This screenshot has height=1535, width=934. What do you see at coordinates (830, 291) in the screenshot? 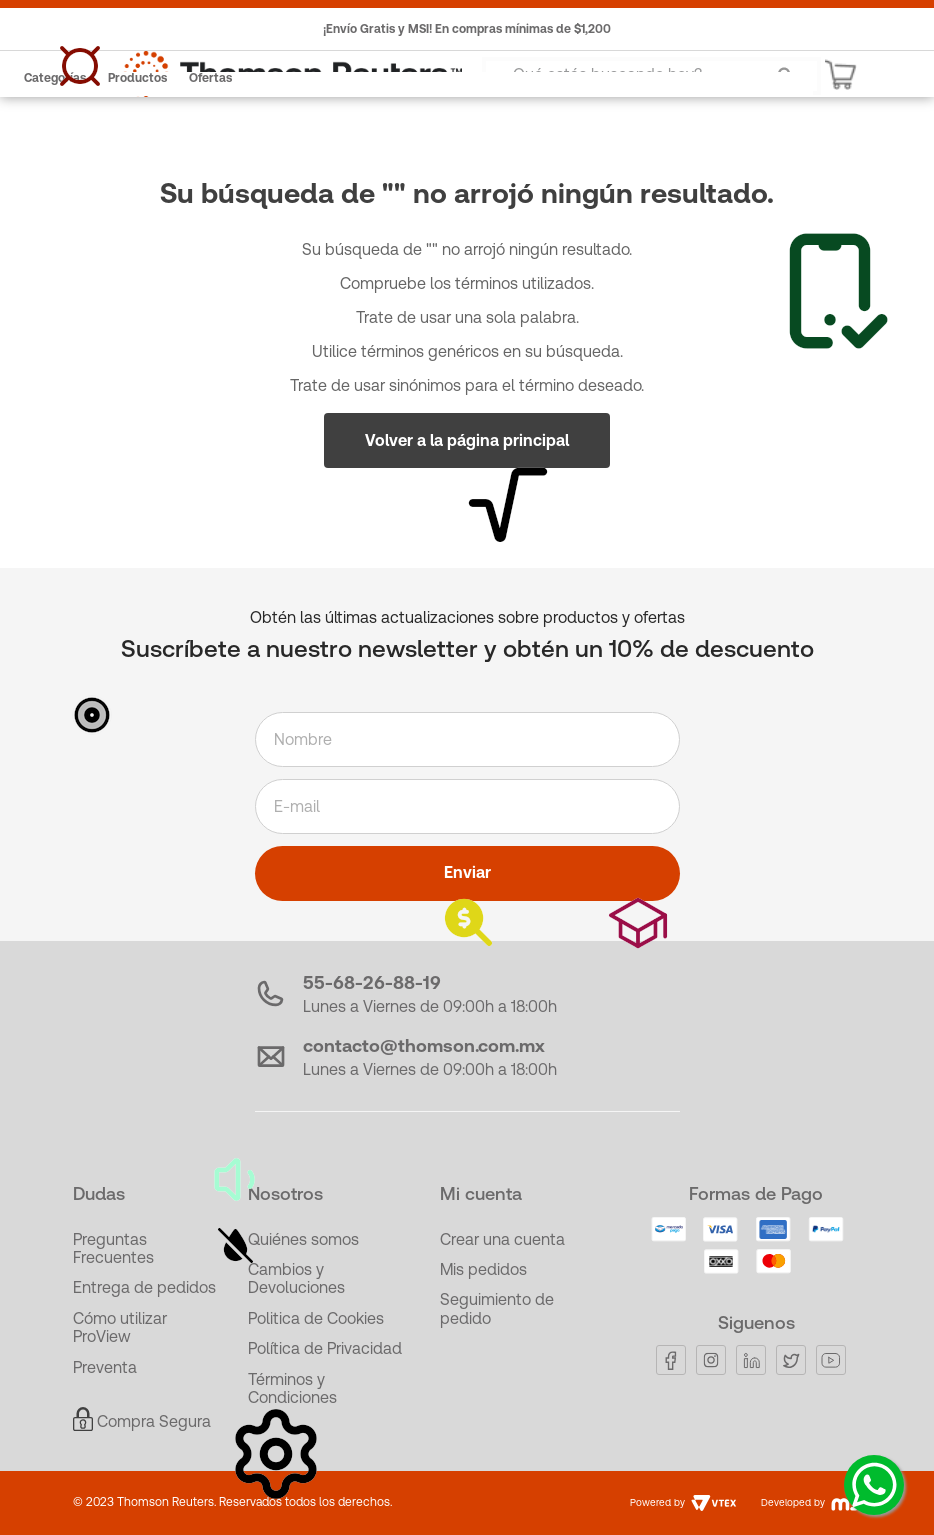
I see `mobile device verified successfully` at bounding box center [830, 291].